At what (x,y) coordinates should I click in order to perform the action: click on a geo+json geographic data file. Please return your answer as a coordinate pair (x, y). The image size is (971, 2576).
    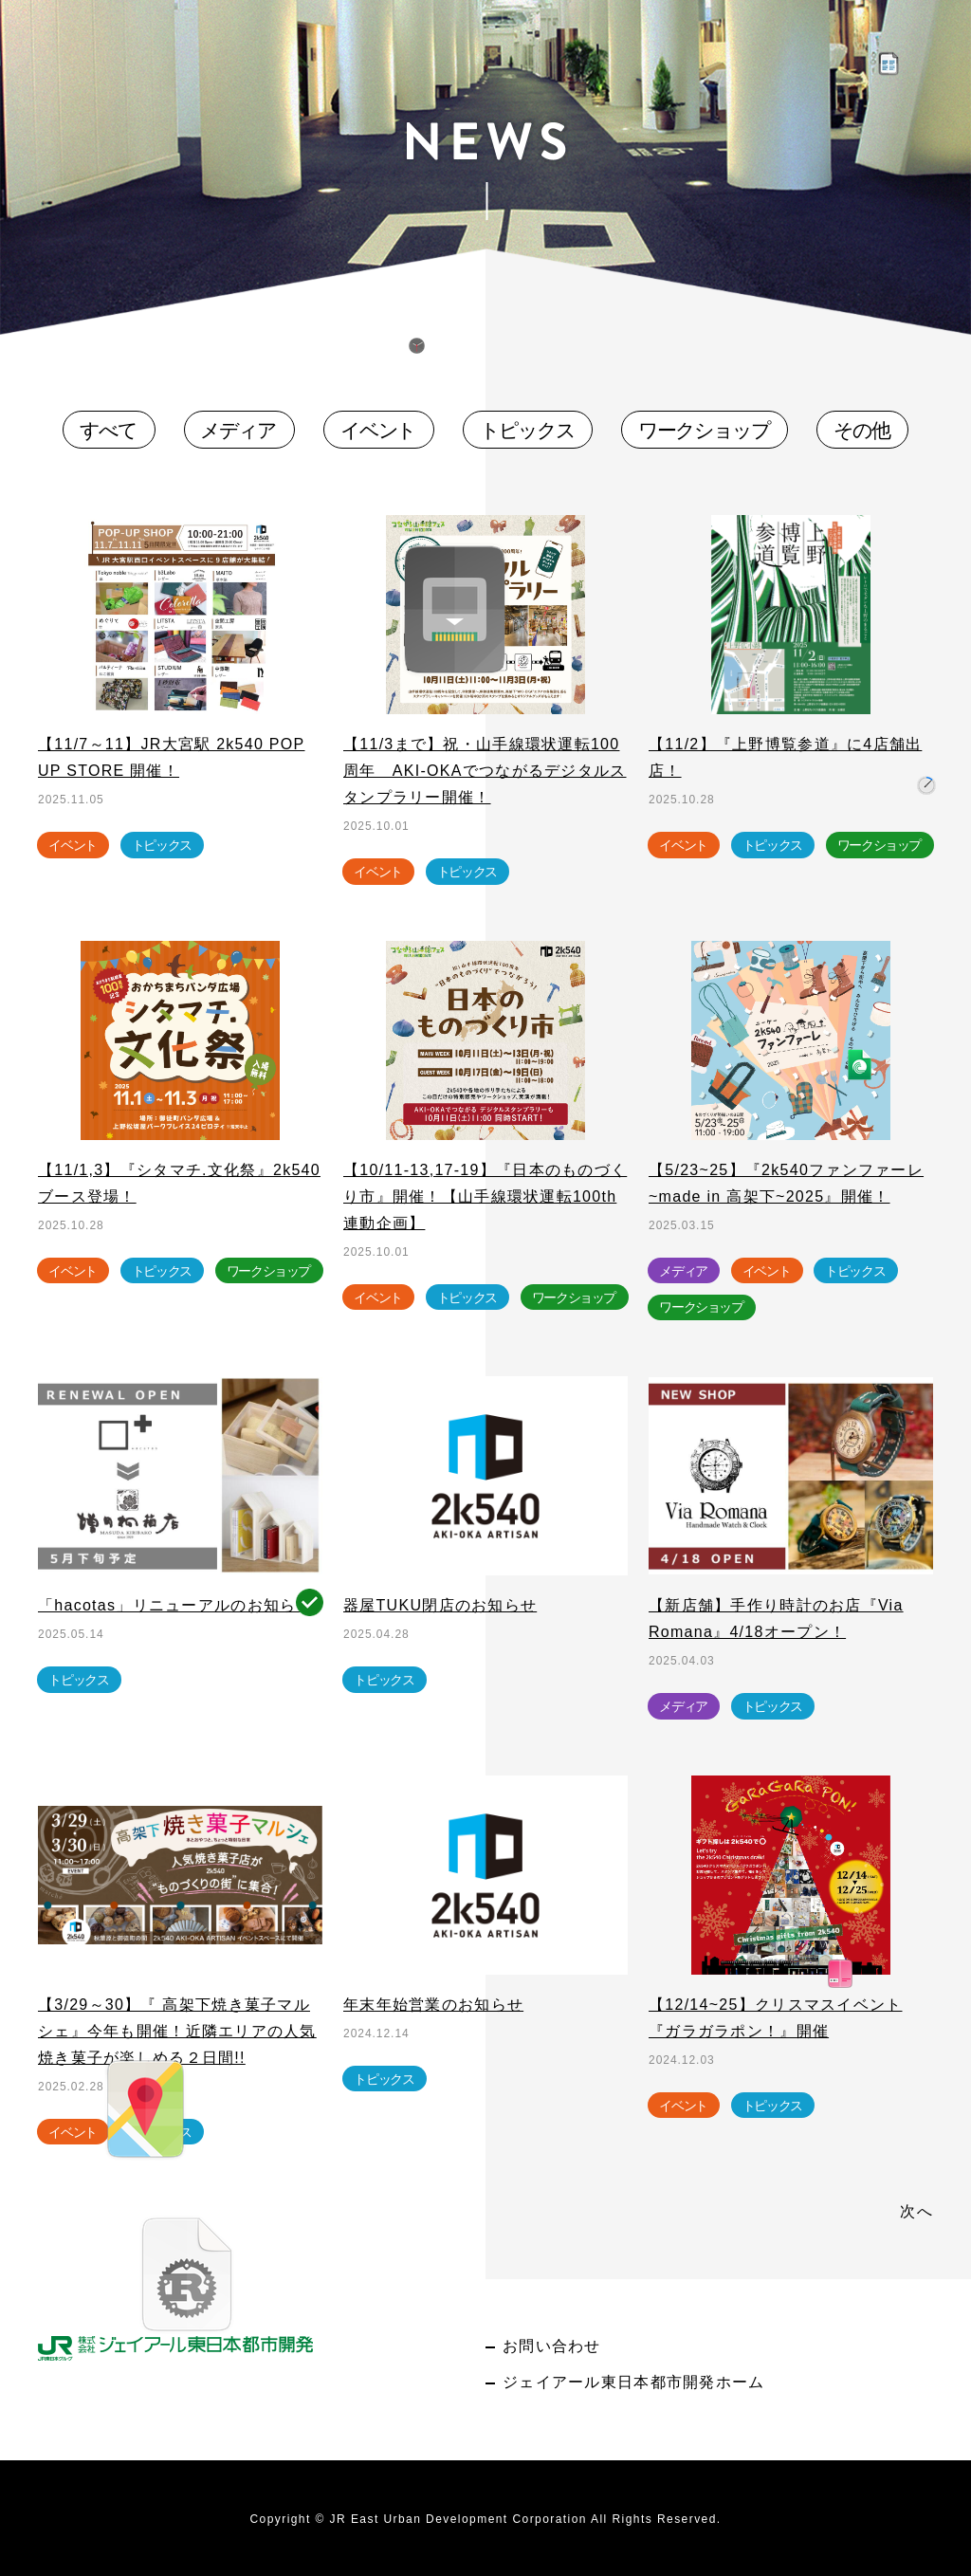
    Looking at the image, I should click on (145, 2108).